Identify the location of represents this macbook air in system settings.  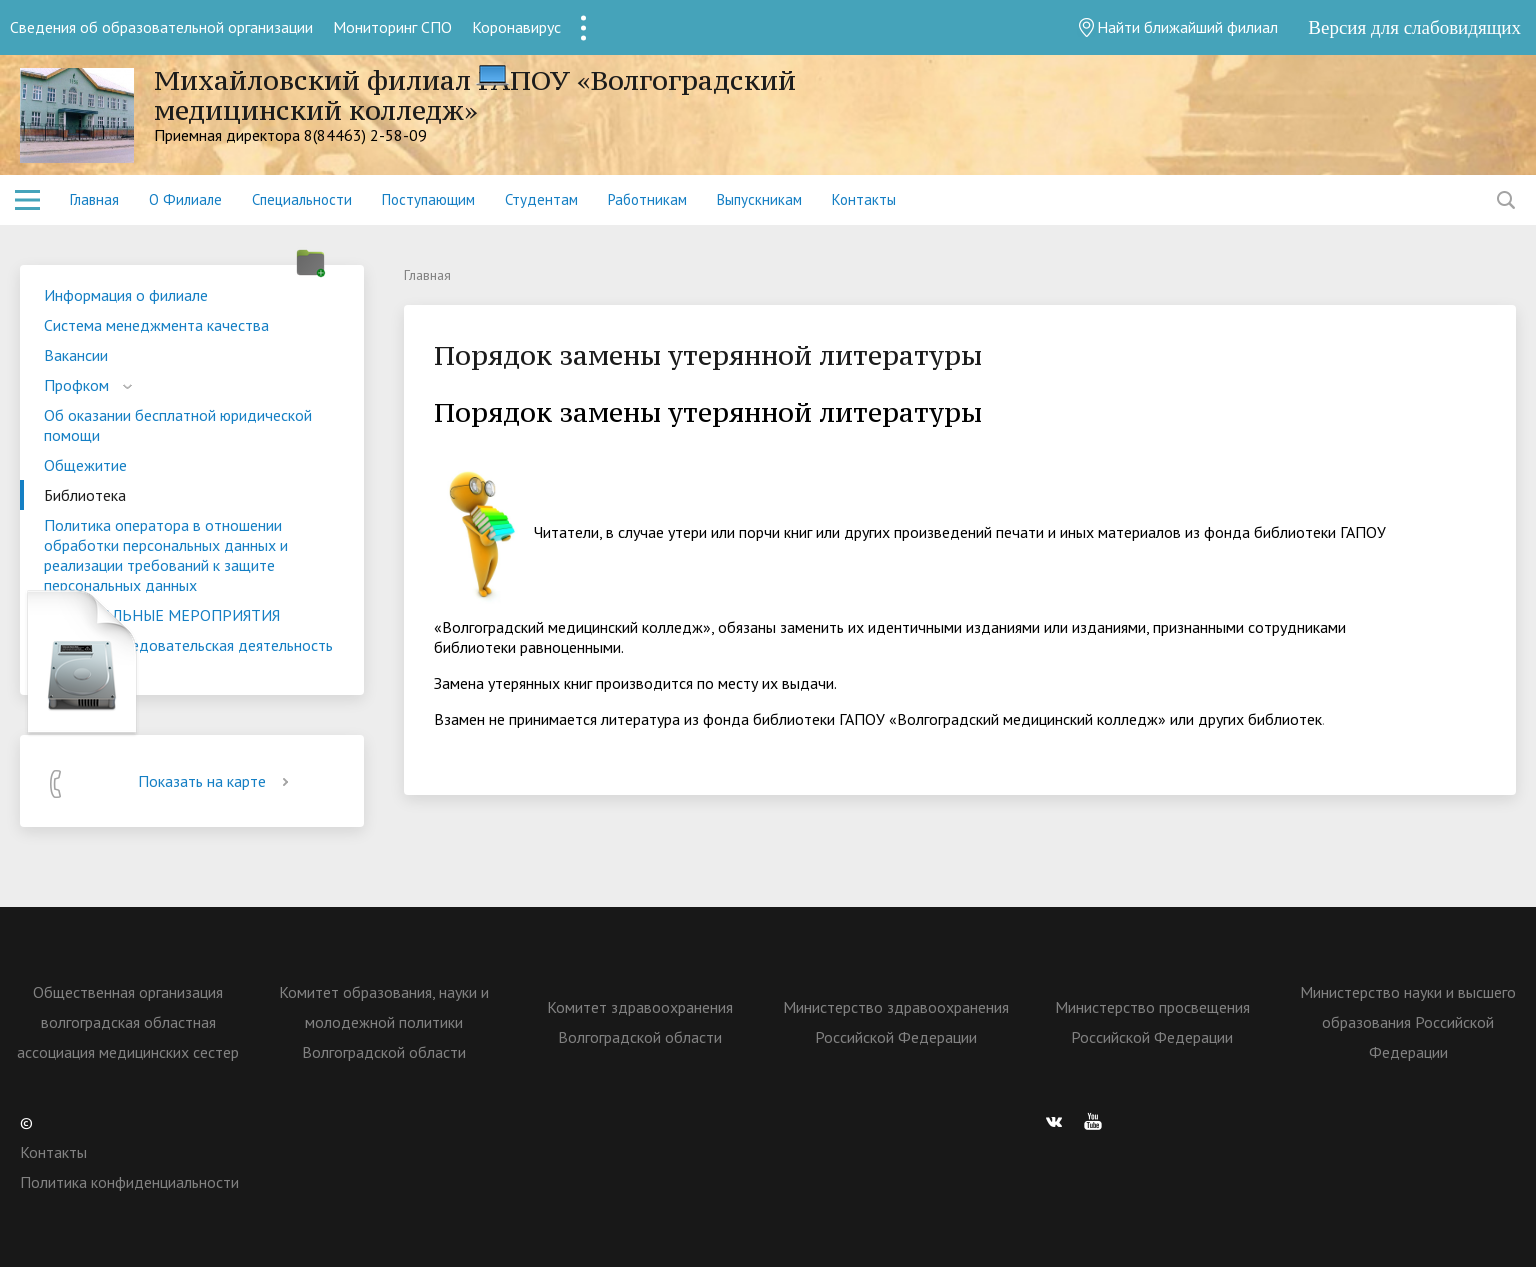
(492, 72).